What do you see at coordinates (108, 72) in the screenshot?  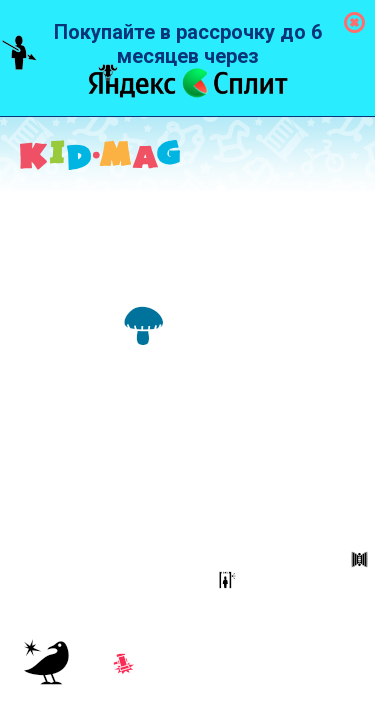 I see `indicates a desert or wasteland area in a game map` at bounding box center [108, 72].